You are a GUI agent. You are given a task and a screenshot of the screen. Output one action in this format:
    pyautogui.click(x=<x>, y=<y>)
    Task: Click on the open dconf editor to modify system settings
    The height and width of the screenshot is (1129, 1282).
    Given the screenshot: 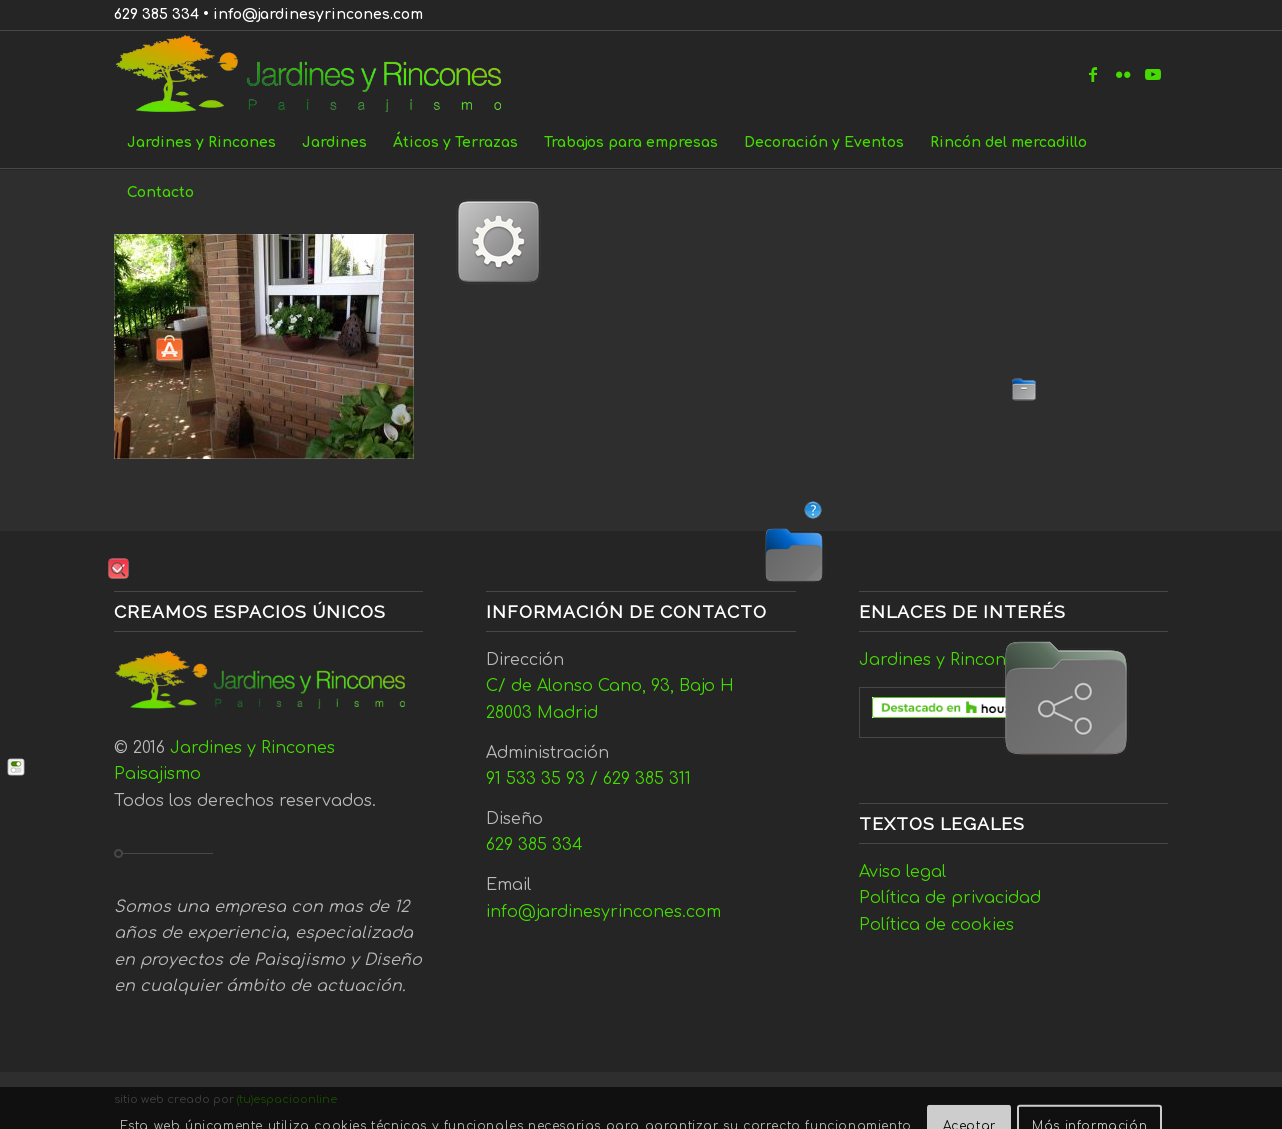 What is the action you would take?
    pyautogui.click(x=118, y=568)
    